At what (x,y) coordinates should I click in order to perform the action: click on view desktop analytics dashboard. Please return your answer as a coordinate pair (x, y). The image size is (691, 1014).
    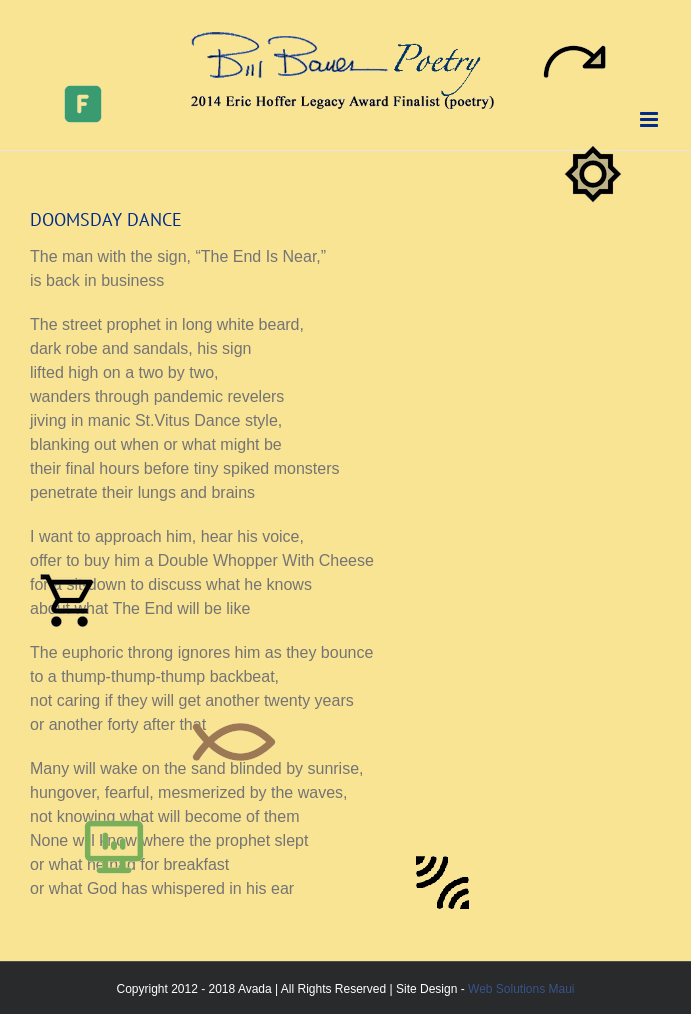
    Looking at the image, I should click on (114, 847).